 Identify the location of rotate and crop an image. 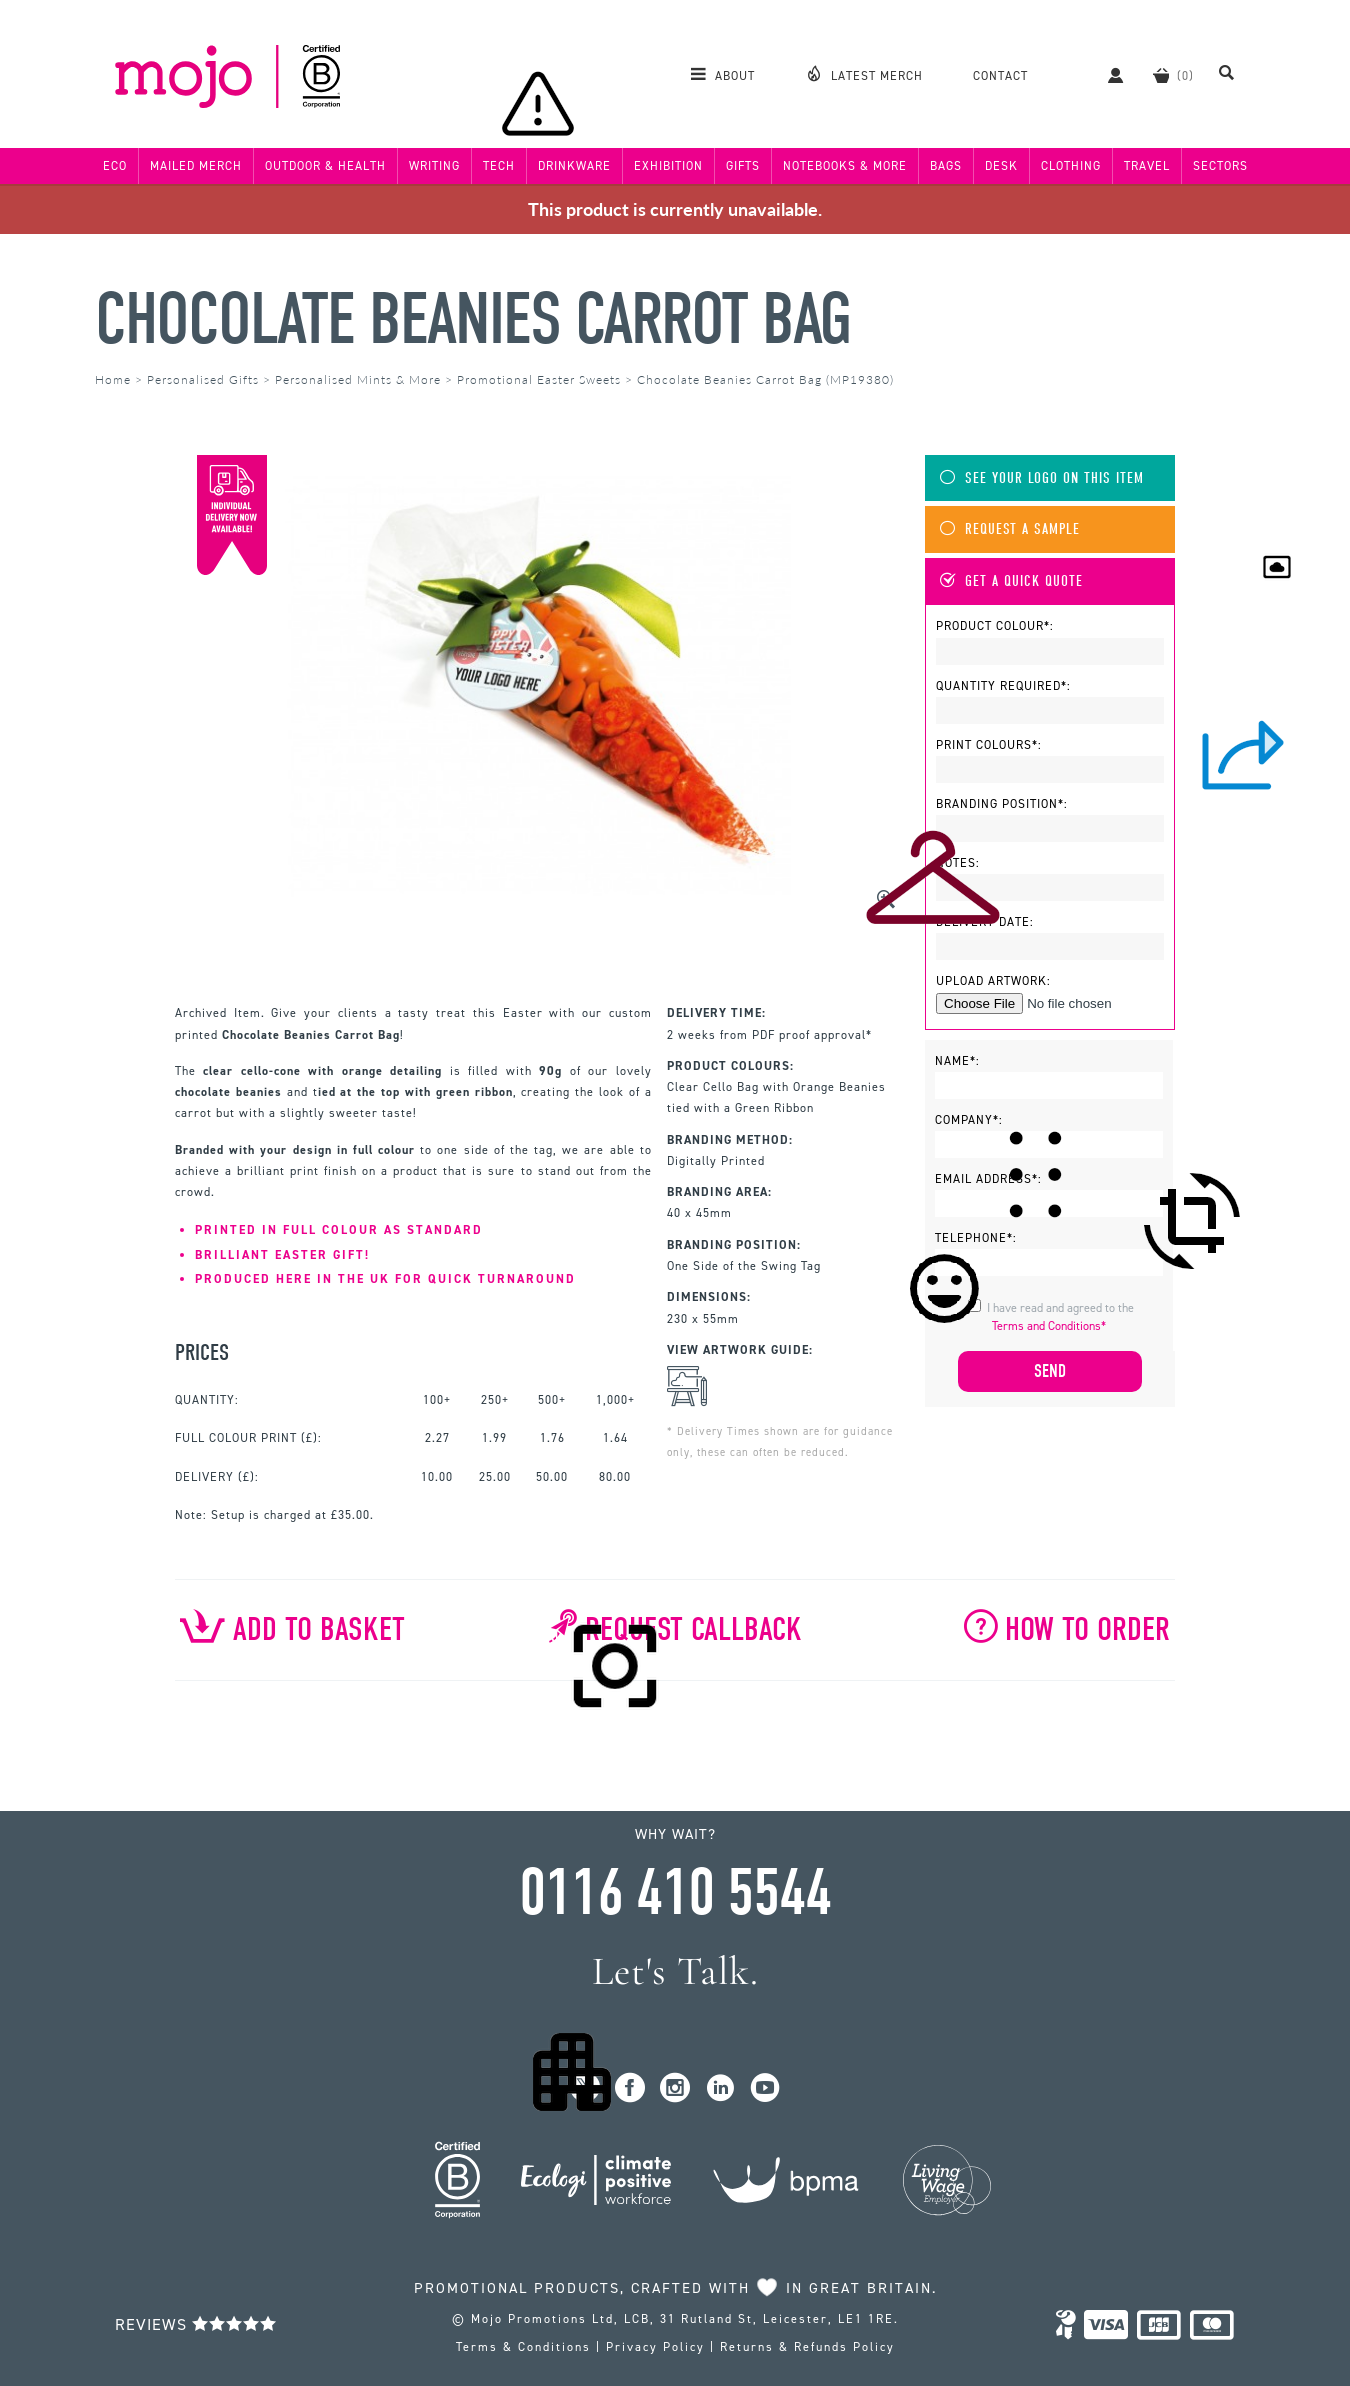
(1192, 1221).